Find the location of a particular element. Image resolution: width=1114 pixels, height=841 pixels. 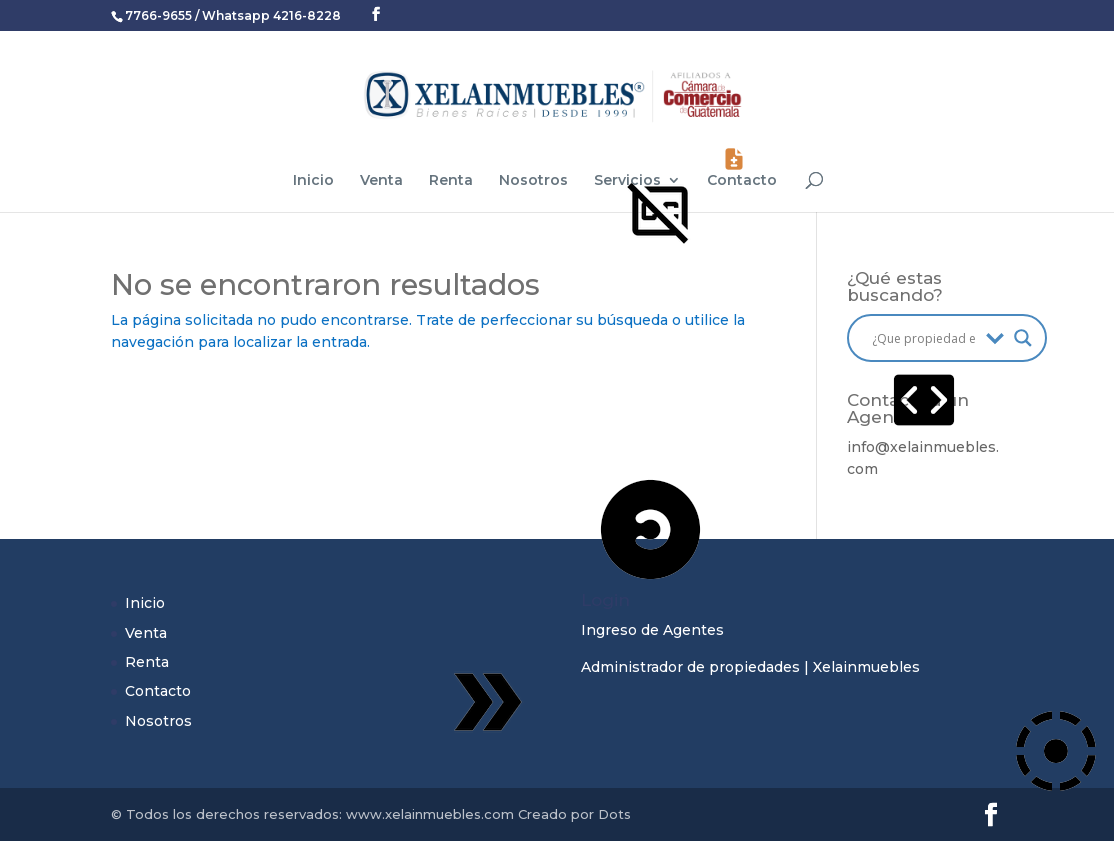

skip forward or advance quickly is located at coordinates (487, 702).